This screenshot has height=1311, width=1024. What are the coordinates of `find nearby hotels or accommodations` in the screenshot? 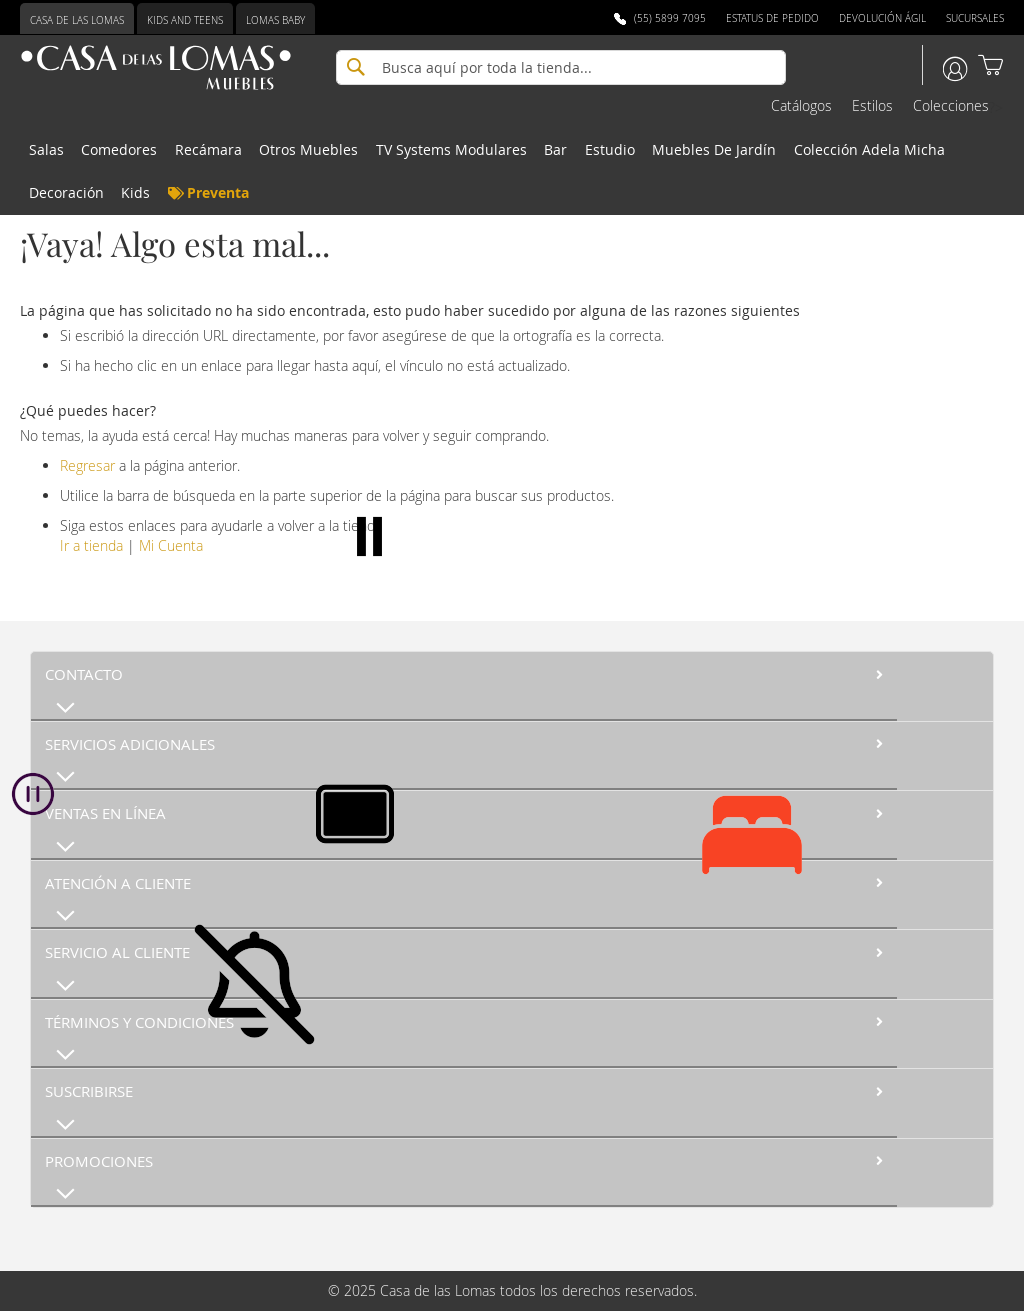 It's located at (752, 835).